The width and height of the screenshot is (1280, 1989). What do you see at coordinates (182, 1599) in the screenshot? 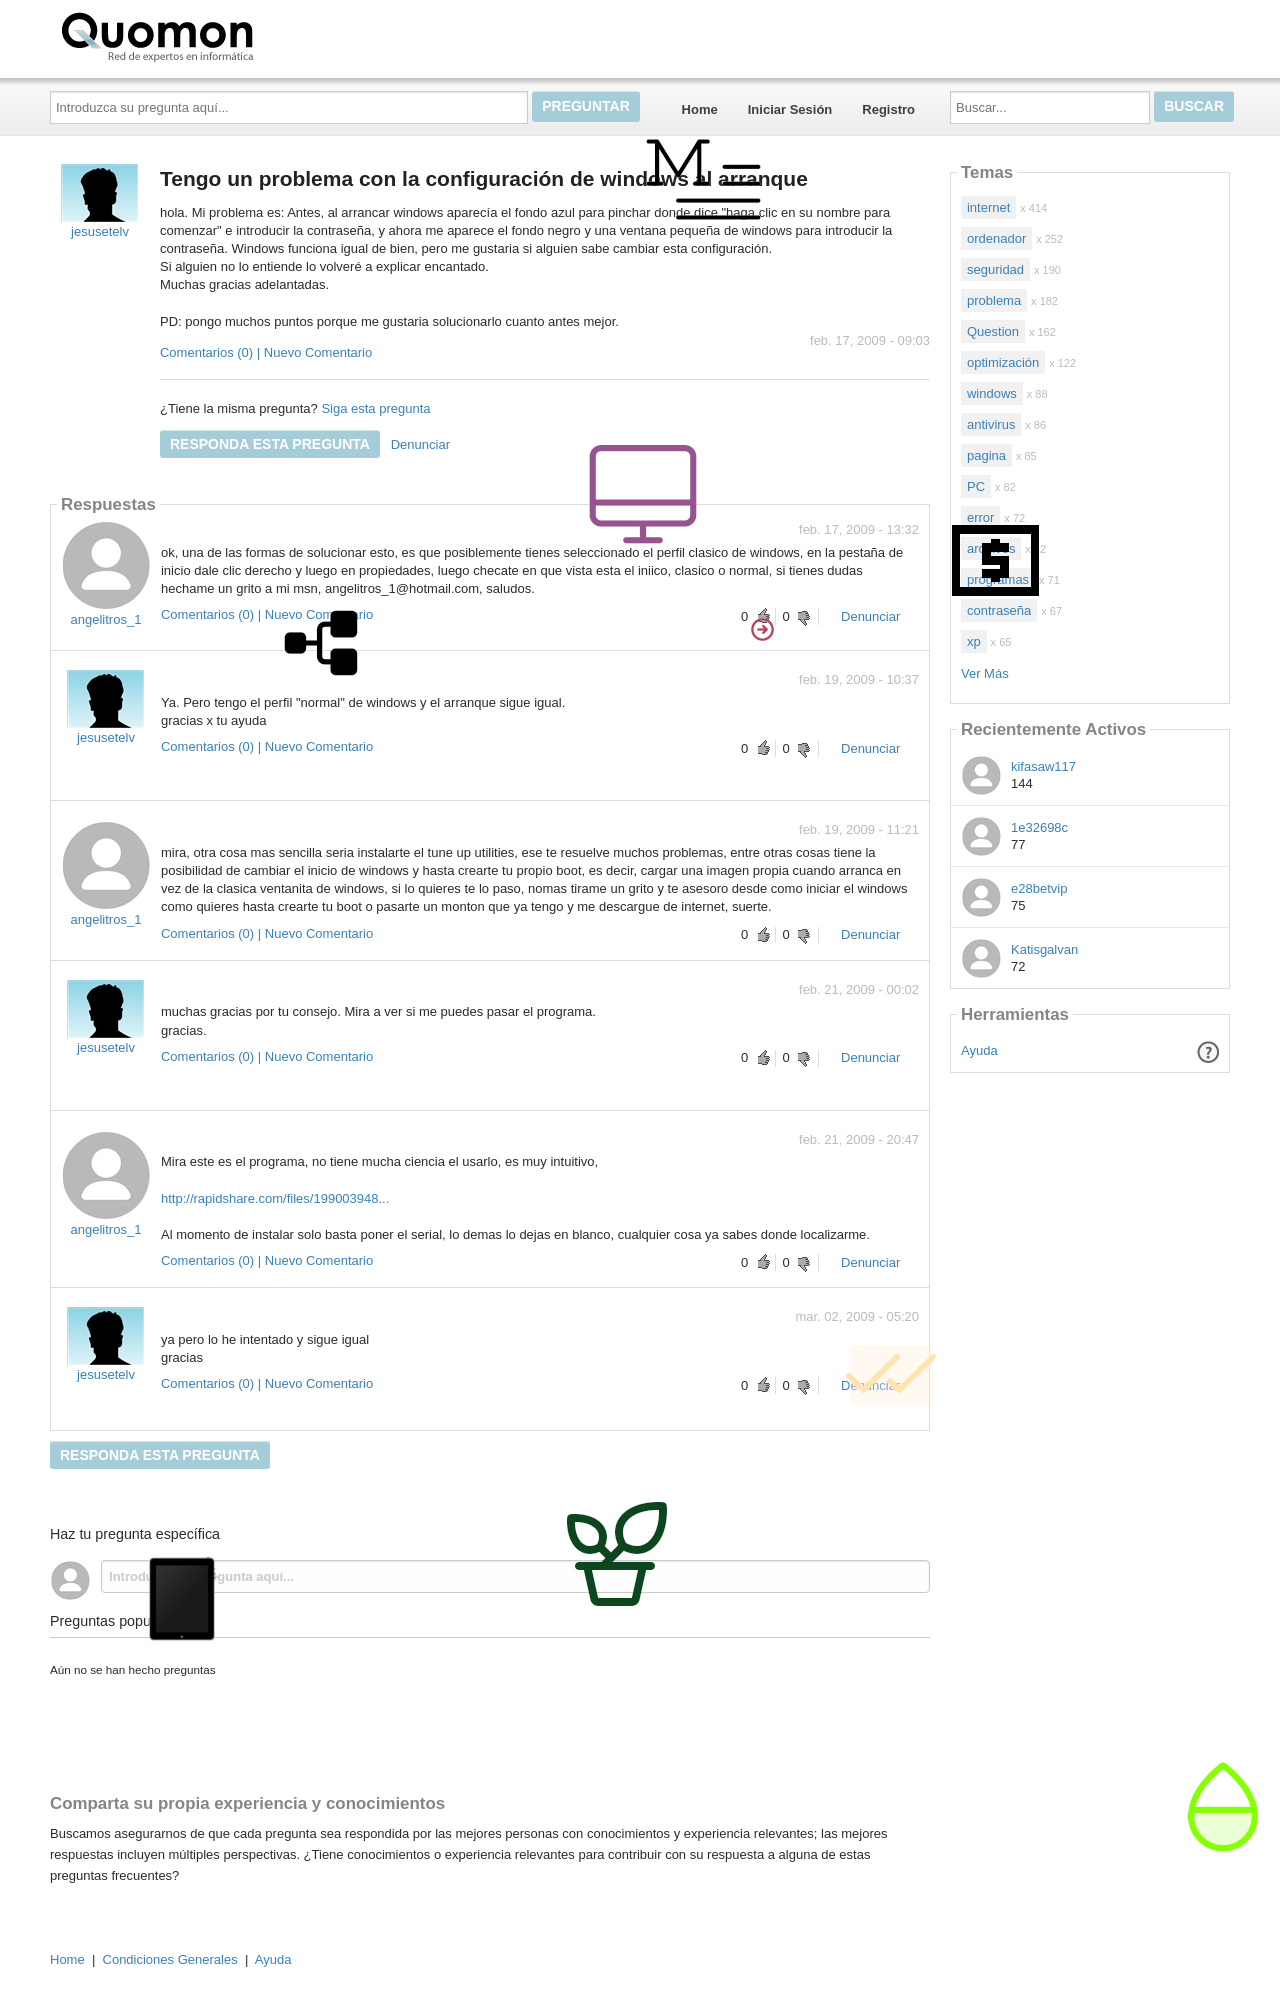
I see `iPad device icon` at bounding box center [182, 1599].